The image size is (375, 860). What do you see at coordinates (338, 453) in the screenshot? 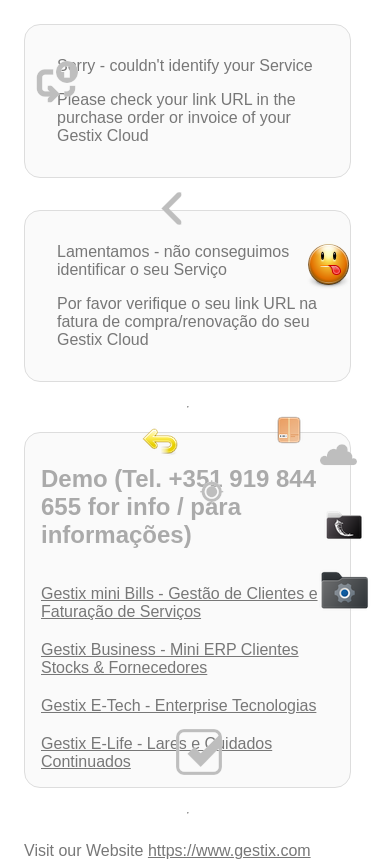
I see `indicates overcast or cloudy weather conditions` at bounding box center [338, 453].